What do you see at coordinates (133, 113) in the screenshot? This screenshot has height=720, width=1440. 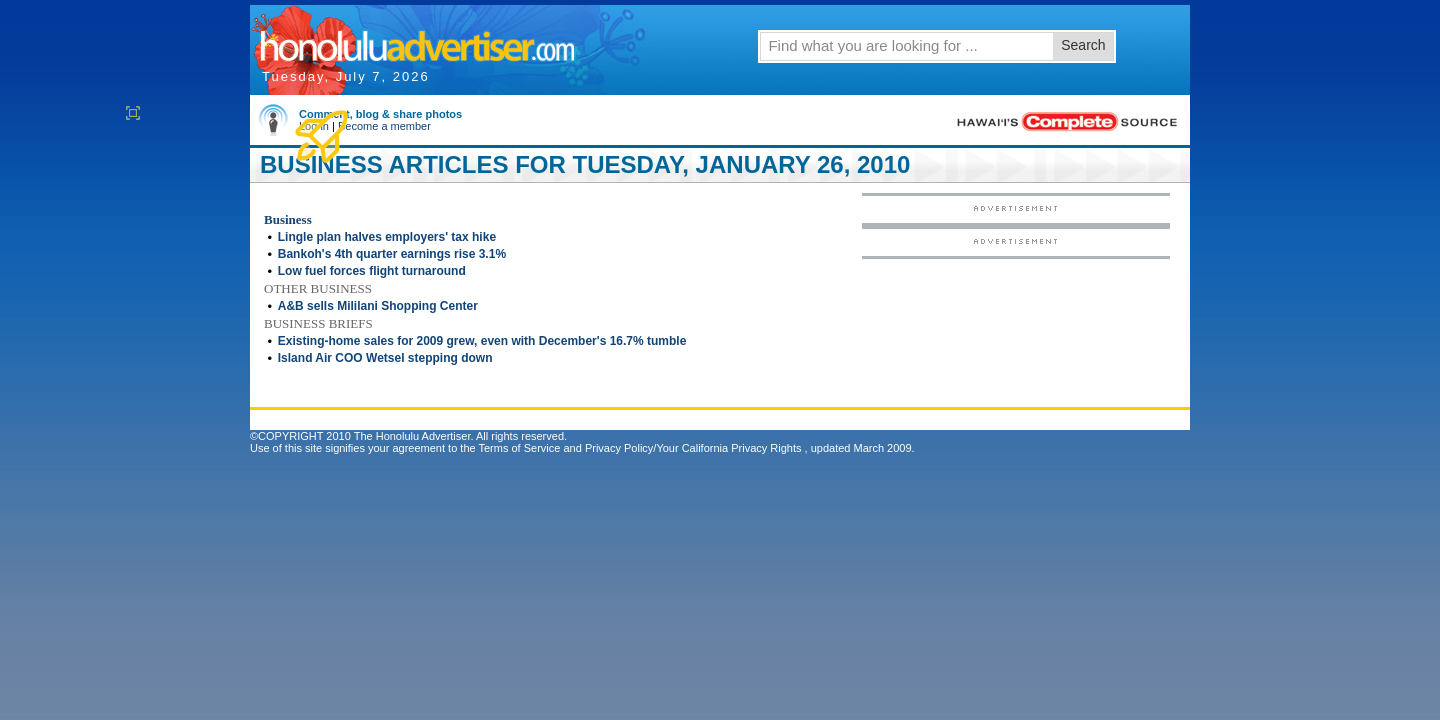 I see `scan a QR code or barcode` at bounding box center [133, 113].